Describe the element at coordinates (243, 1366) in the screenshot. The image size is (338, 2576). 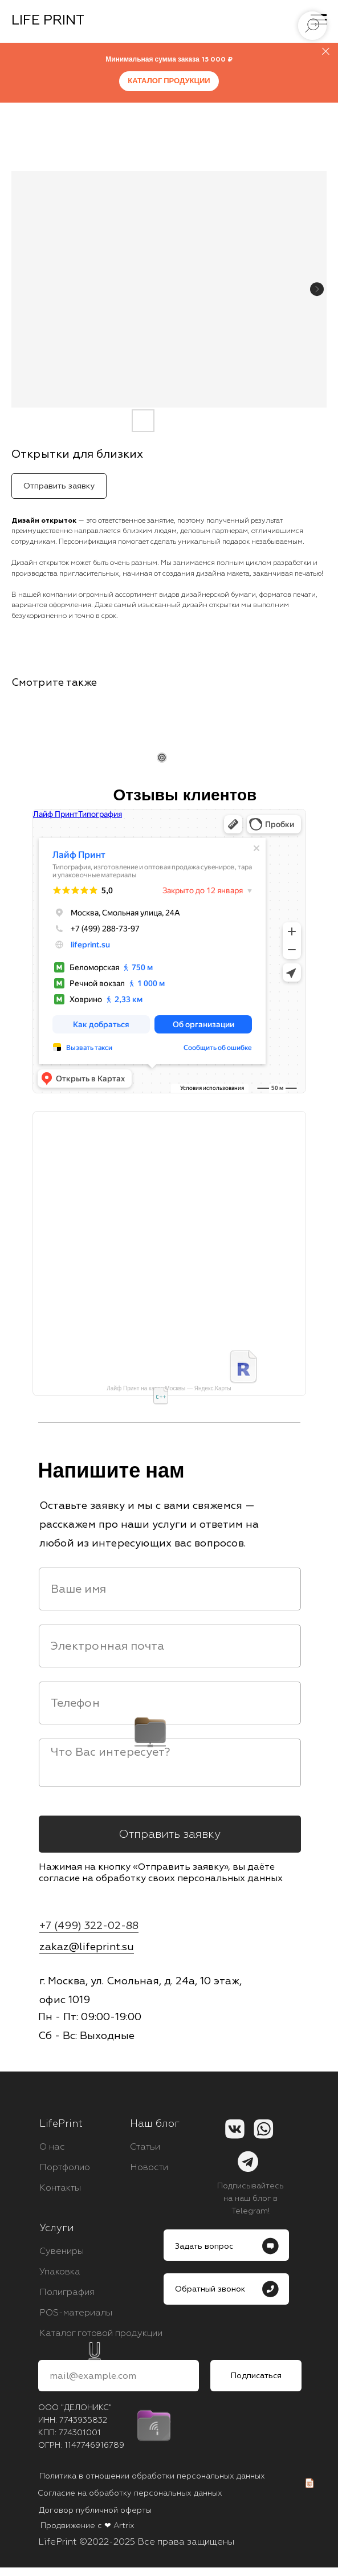
I see `an R programming language source file` at that location.